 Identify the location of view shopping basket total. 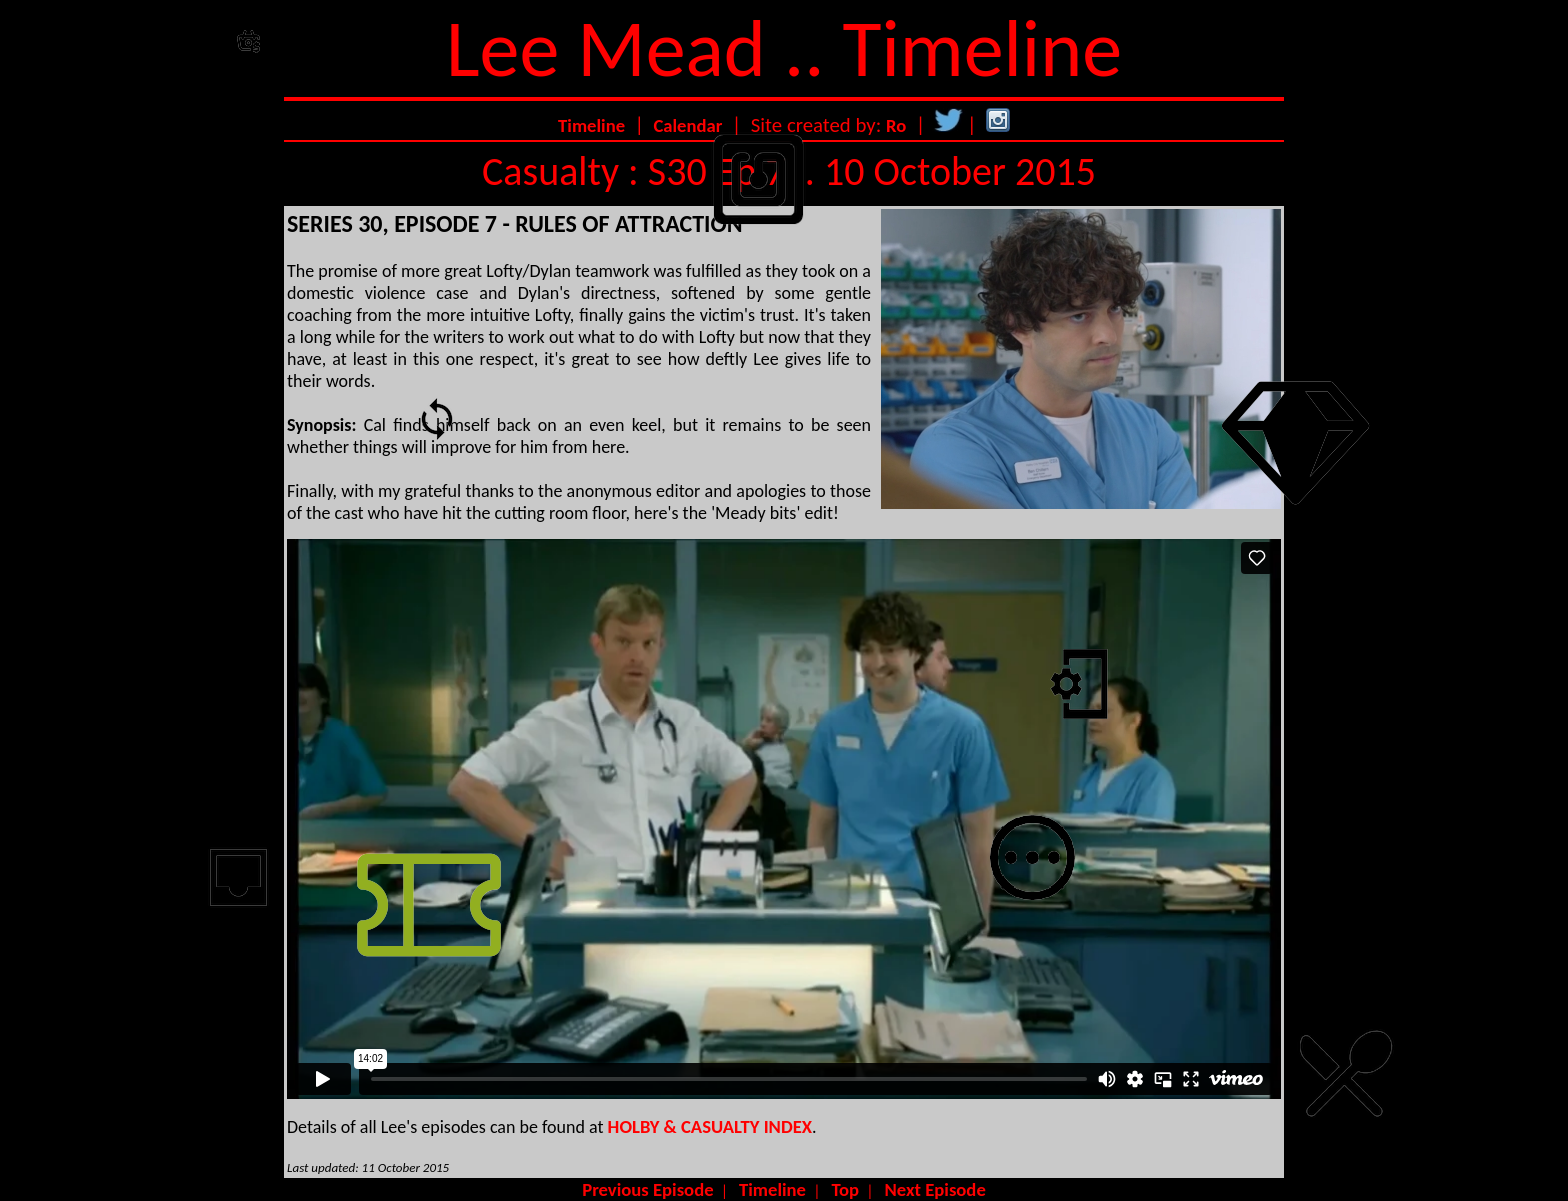
(248, 40).